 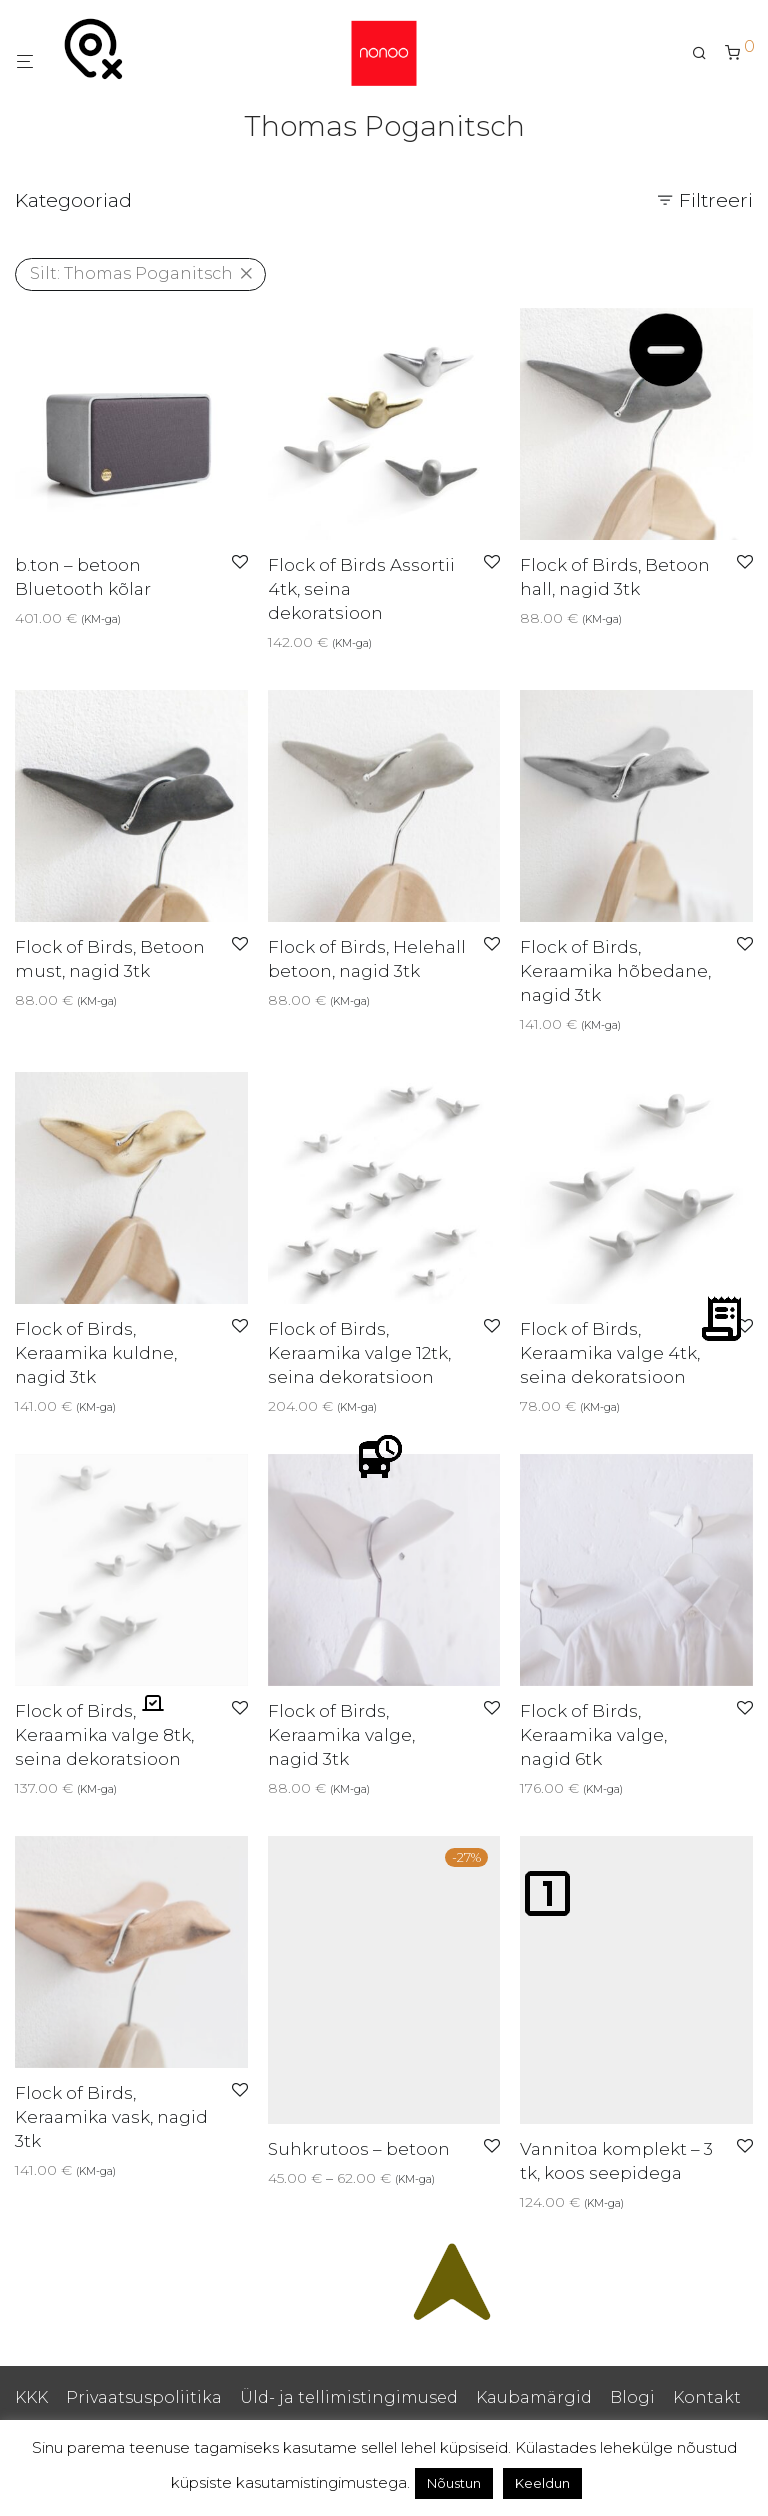 What do you see at coordinates (380, 1456) in the screenshot?
I see `view departure times for transit` at bounding box center [380, 1456].